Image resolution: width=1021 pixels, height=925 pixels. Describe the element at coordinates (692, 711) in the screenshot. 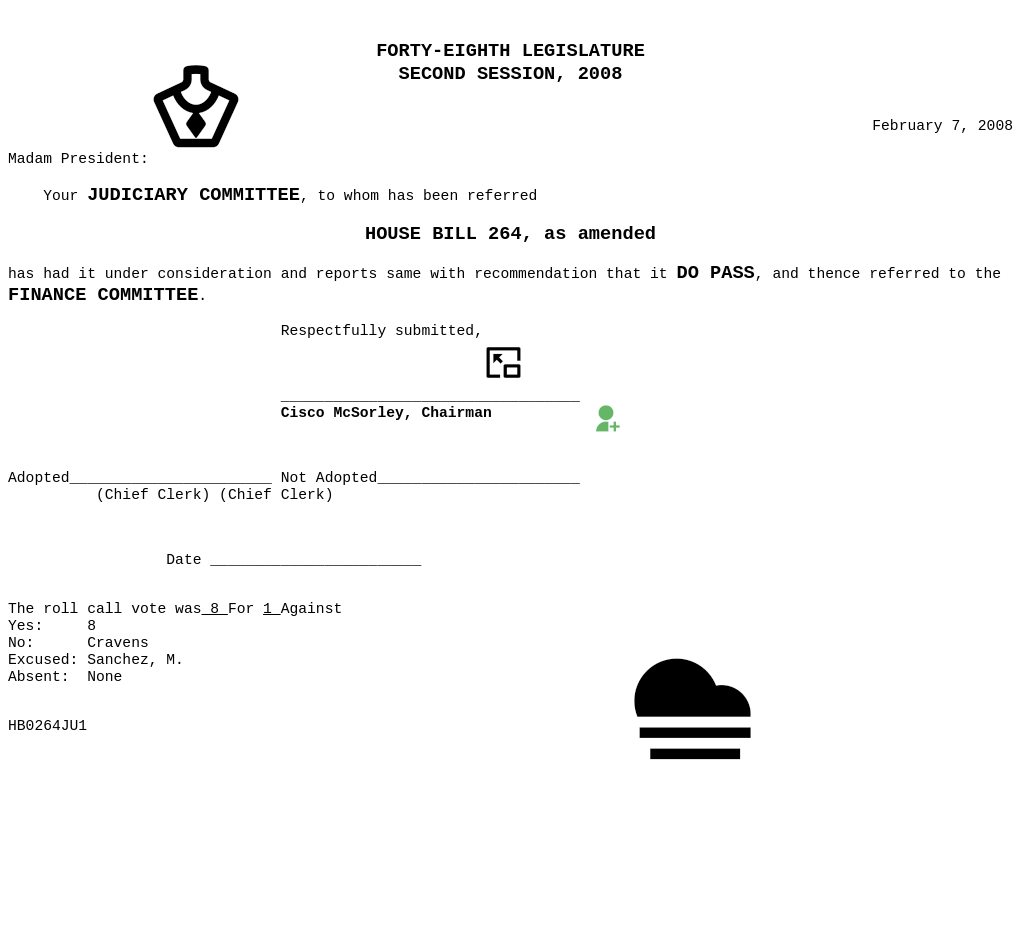

I see `indicates foggy weather conditions` at that location.